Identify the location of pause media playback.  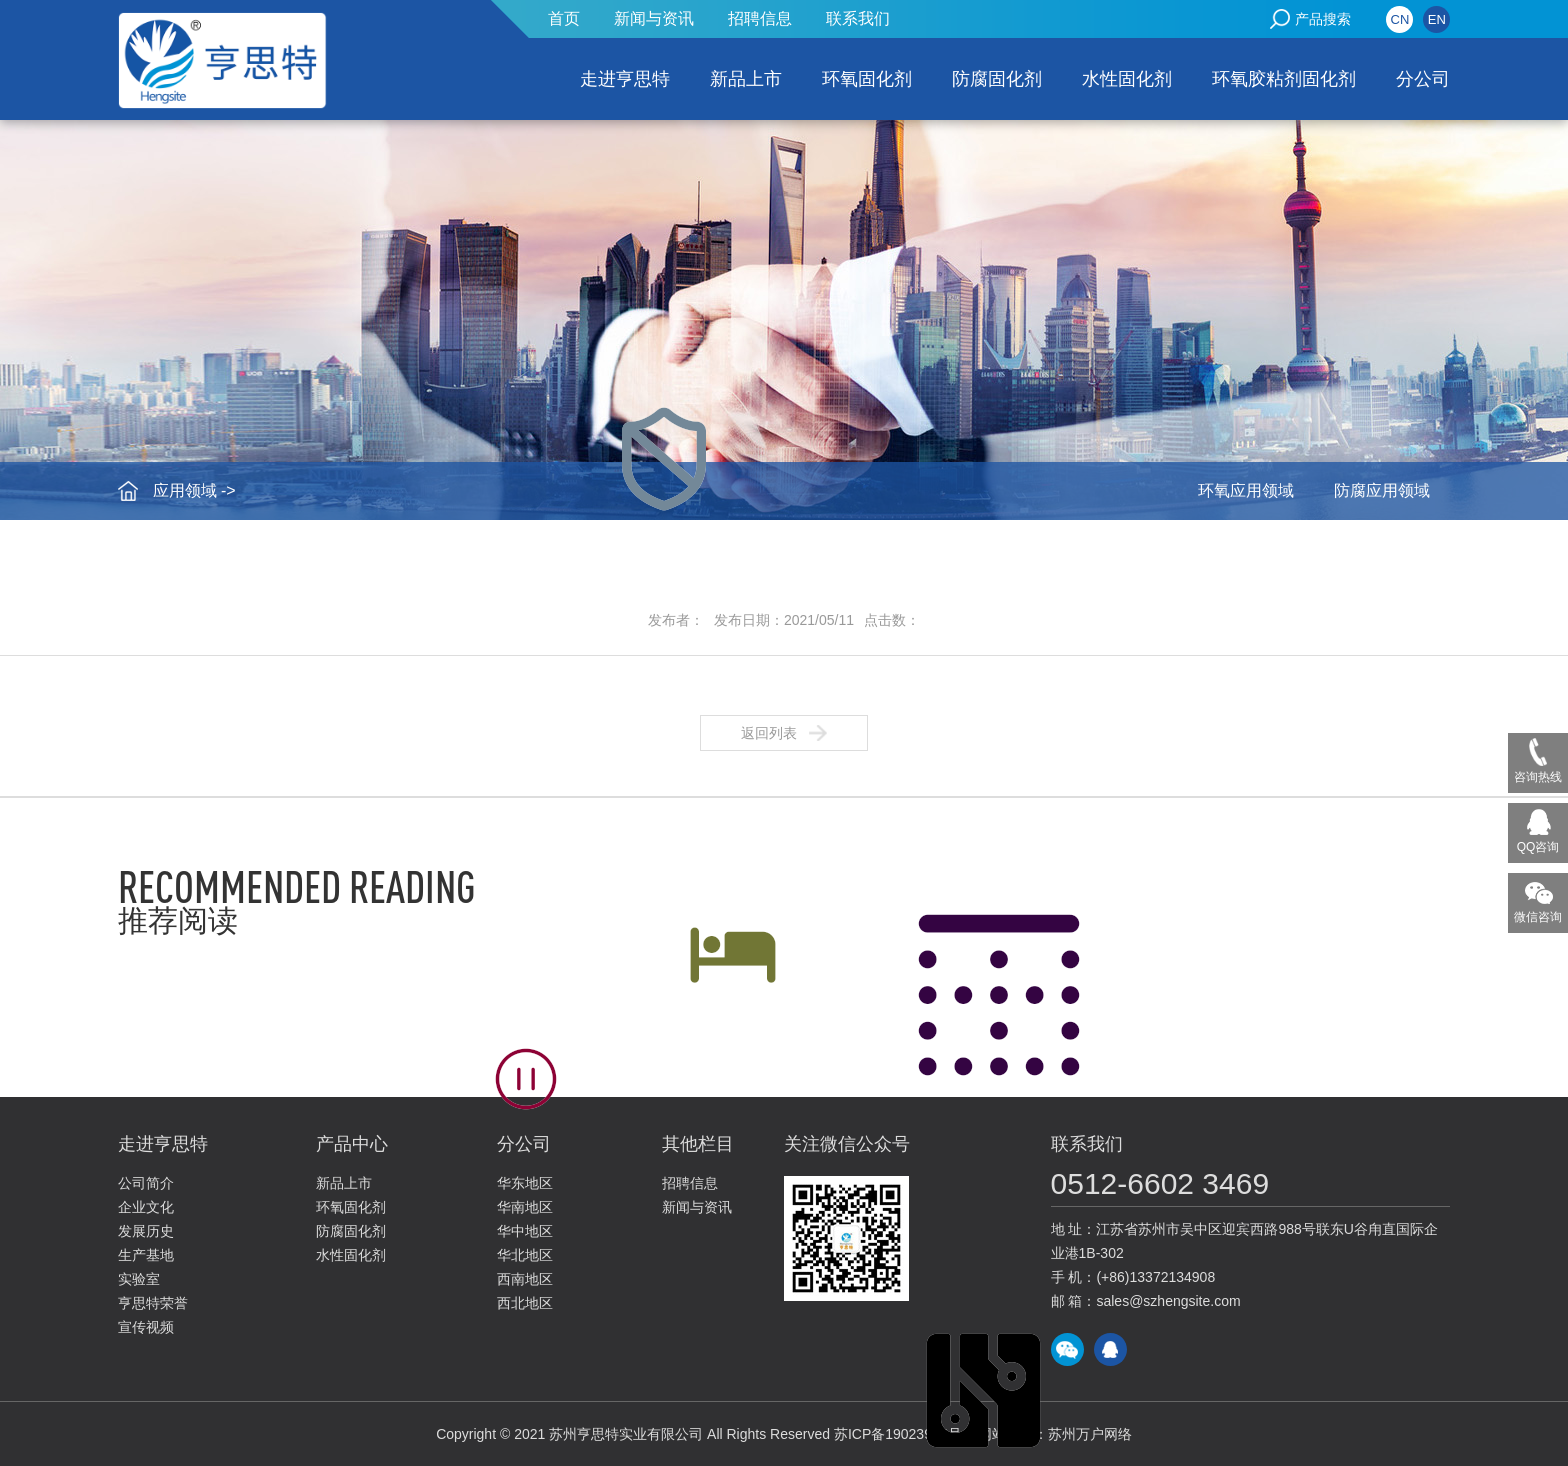
(526, 1079).